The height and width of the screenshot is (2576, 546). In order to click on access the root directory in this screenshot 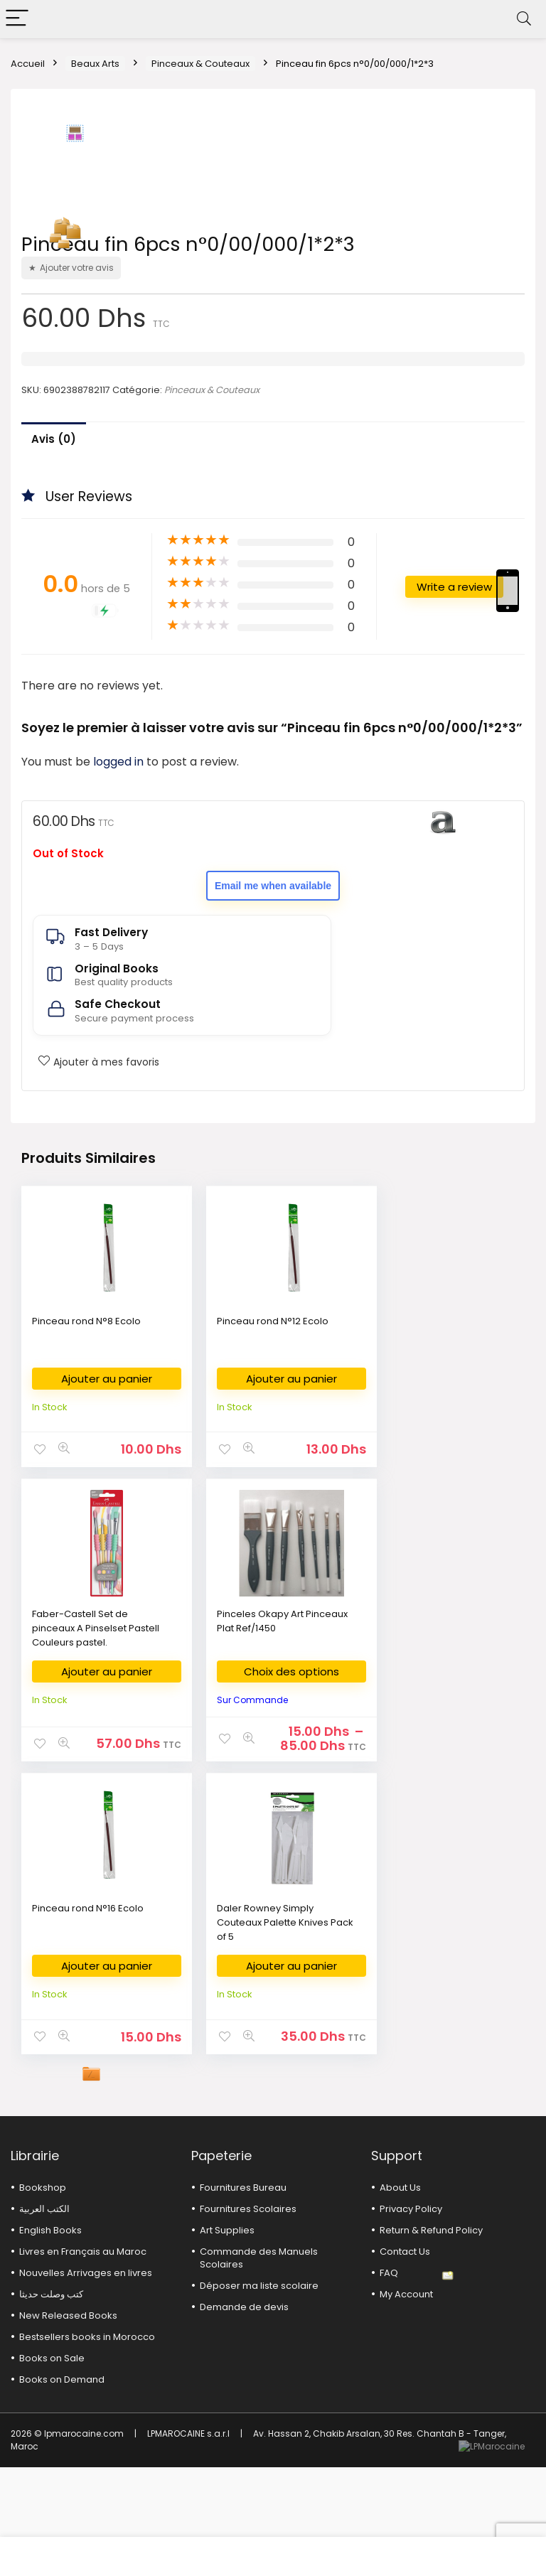, I will do `click(91, 2073)`.